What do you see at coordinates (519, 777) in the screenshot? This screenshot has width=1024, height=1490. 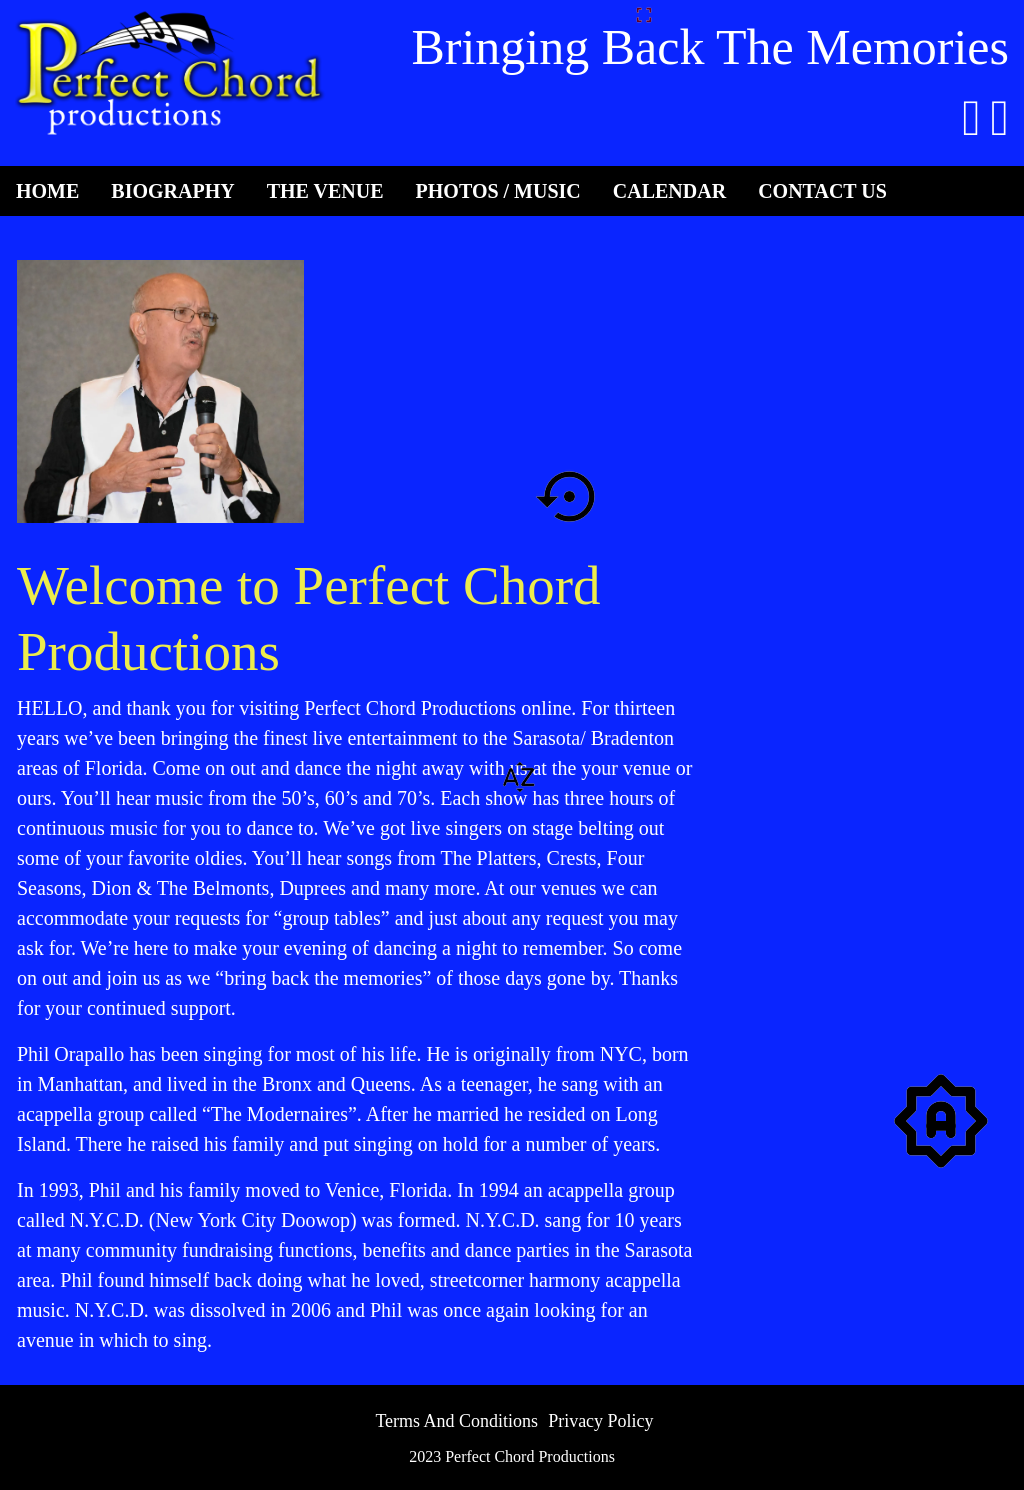 I see `sort items alphabetically` at bounding box center [519, 777].